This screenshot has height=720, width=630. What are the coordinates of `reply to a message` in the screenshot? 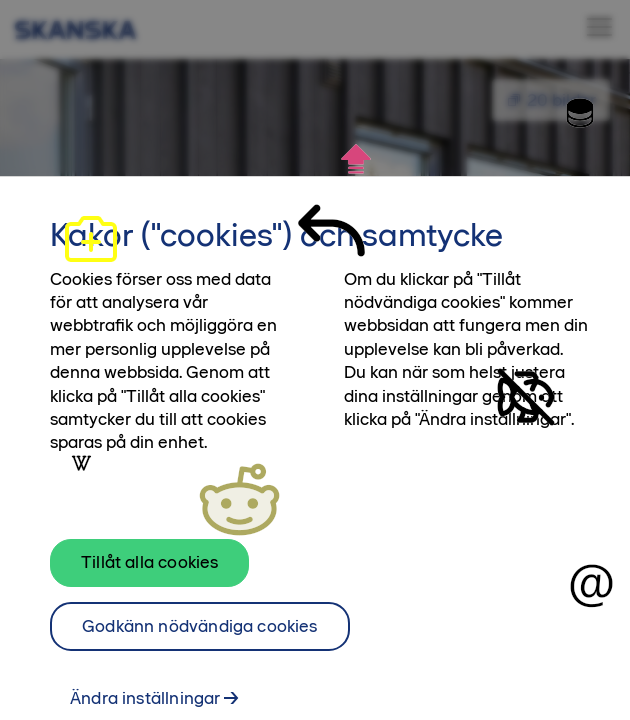 It's located at (331, 230).